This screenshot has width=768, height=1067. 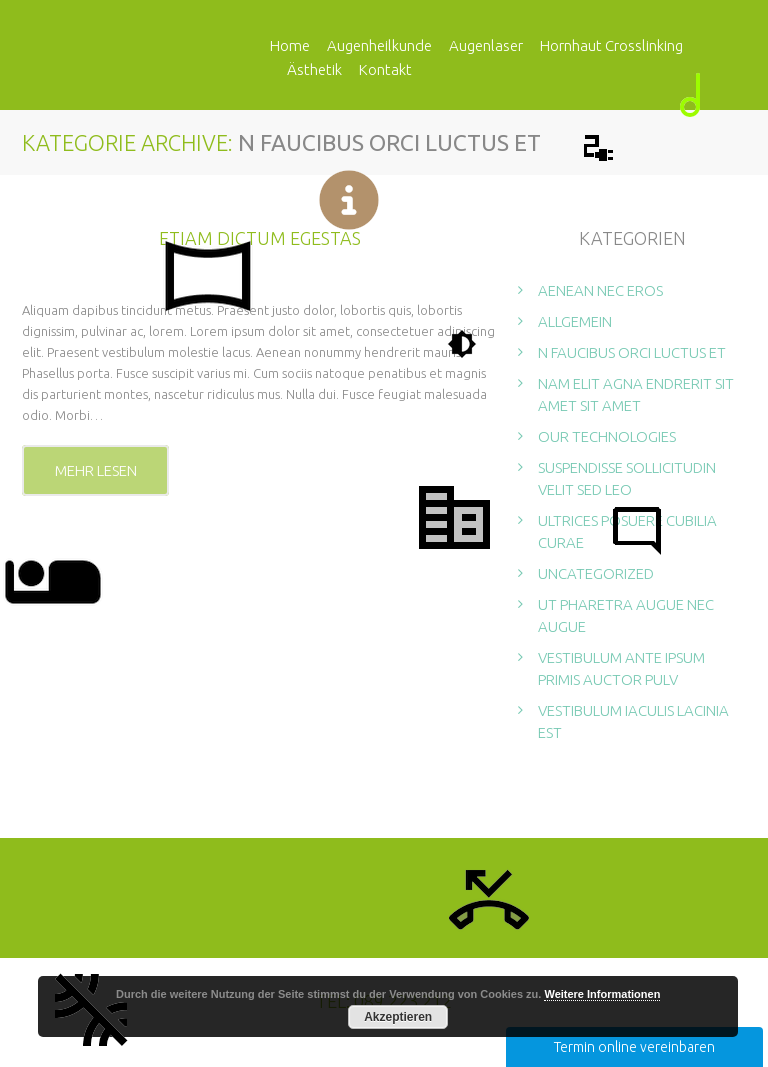 What do you see at coordinates (637, 531) in the screenshot?
I see `open comments or discussion thread` at bounding box center [637, 531].